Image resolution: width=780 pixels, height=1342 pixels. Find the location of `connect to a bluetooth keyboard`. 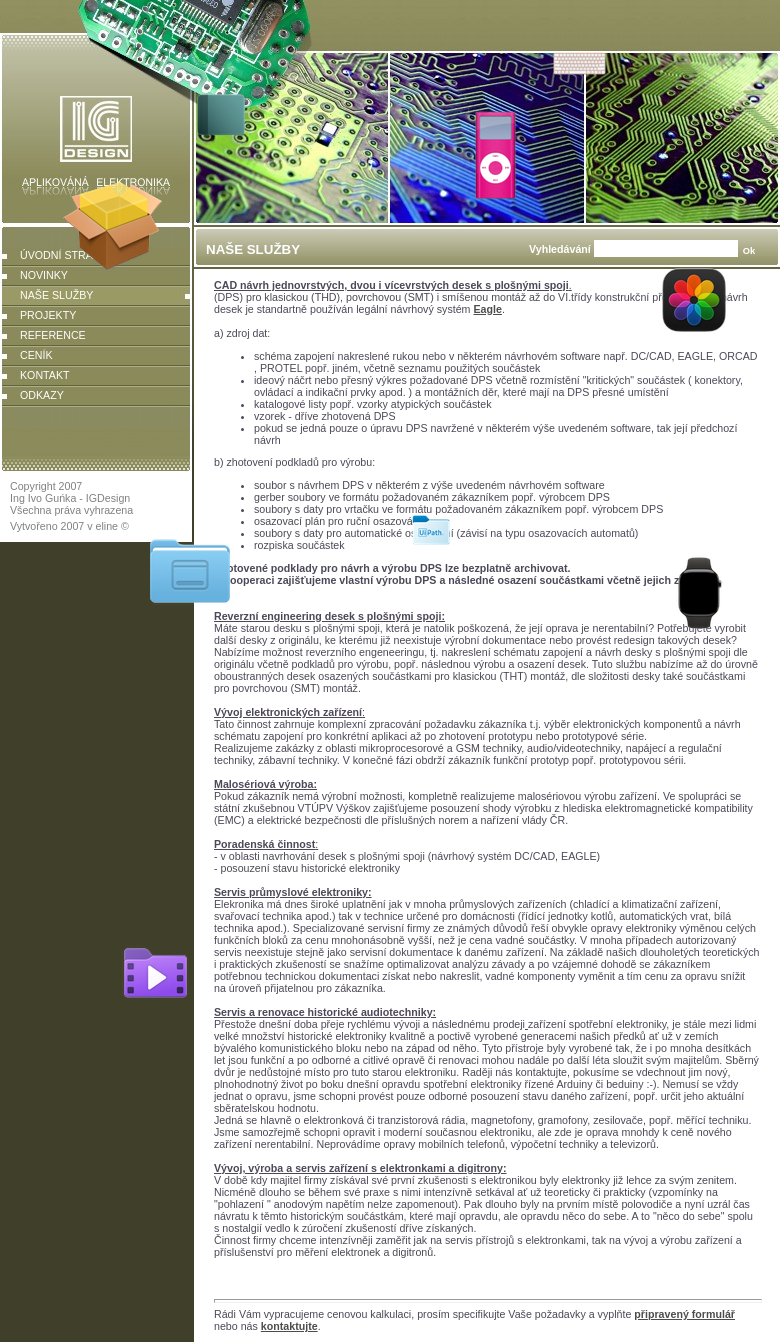

connect to a bluetooth keyboard is located at coordinates (579, 63).